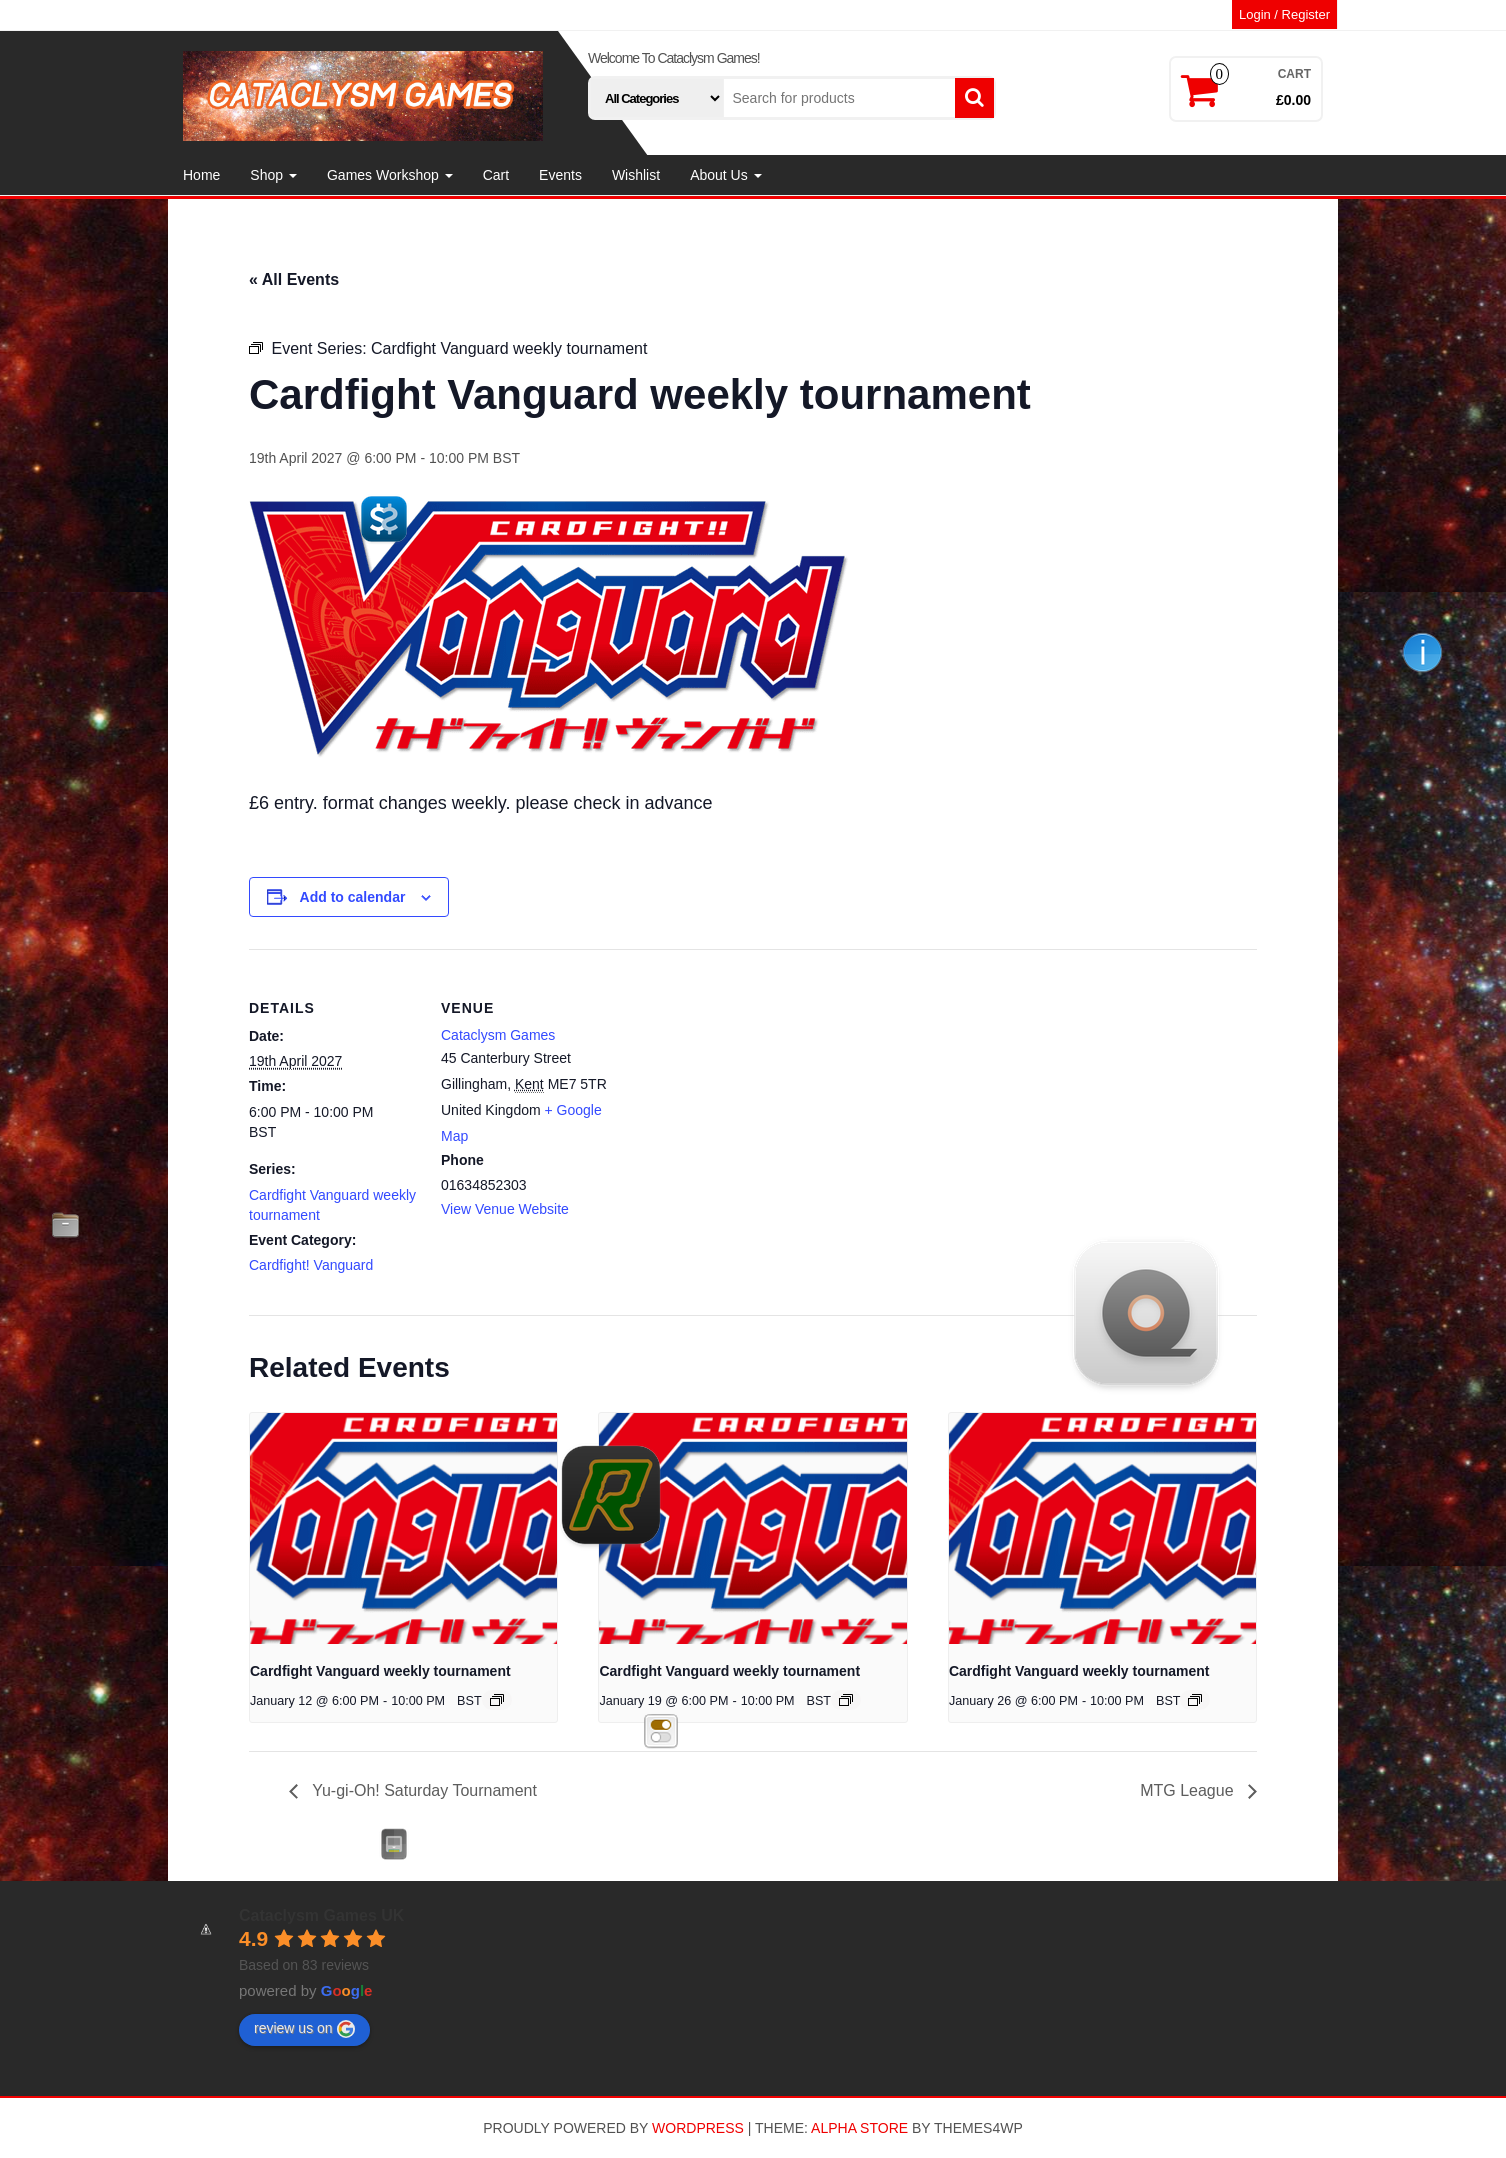 The height and width of the screenshot is (2158, 1506). Describe the element at coordinates (1146, 1313) in the screenshot. I see `open flatseal to manage flatpak permissions` at that location.